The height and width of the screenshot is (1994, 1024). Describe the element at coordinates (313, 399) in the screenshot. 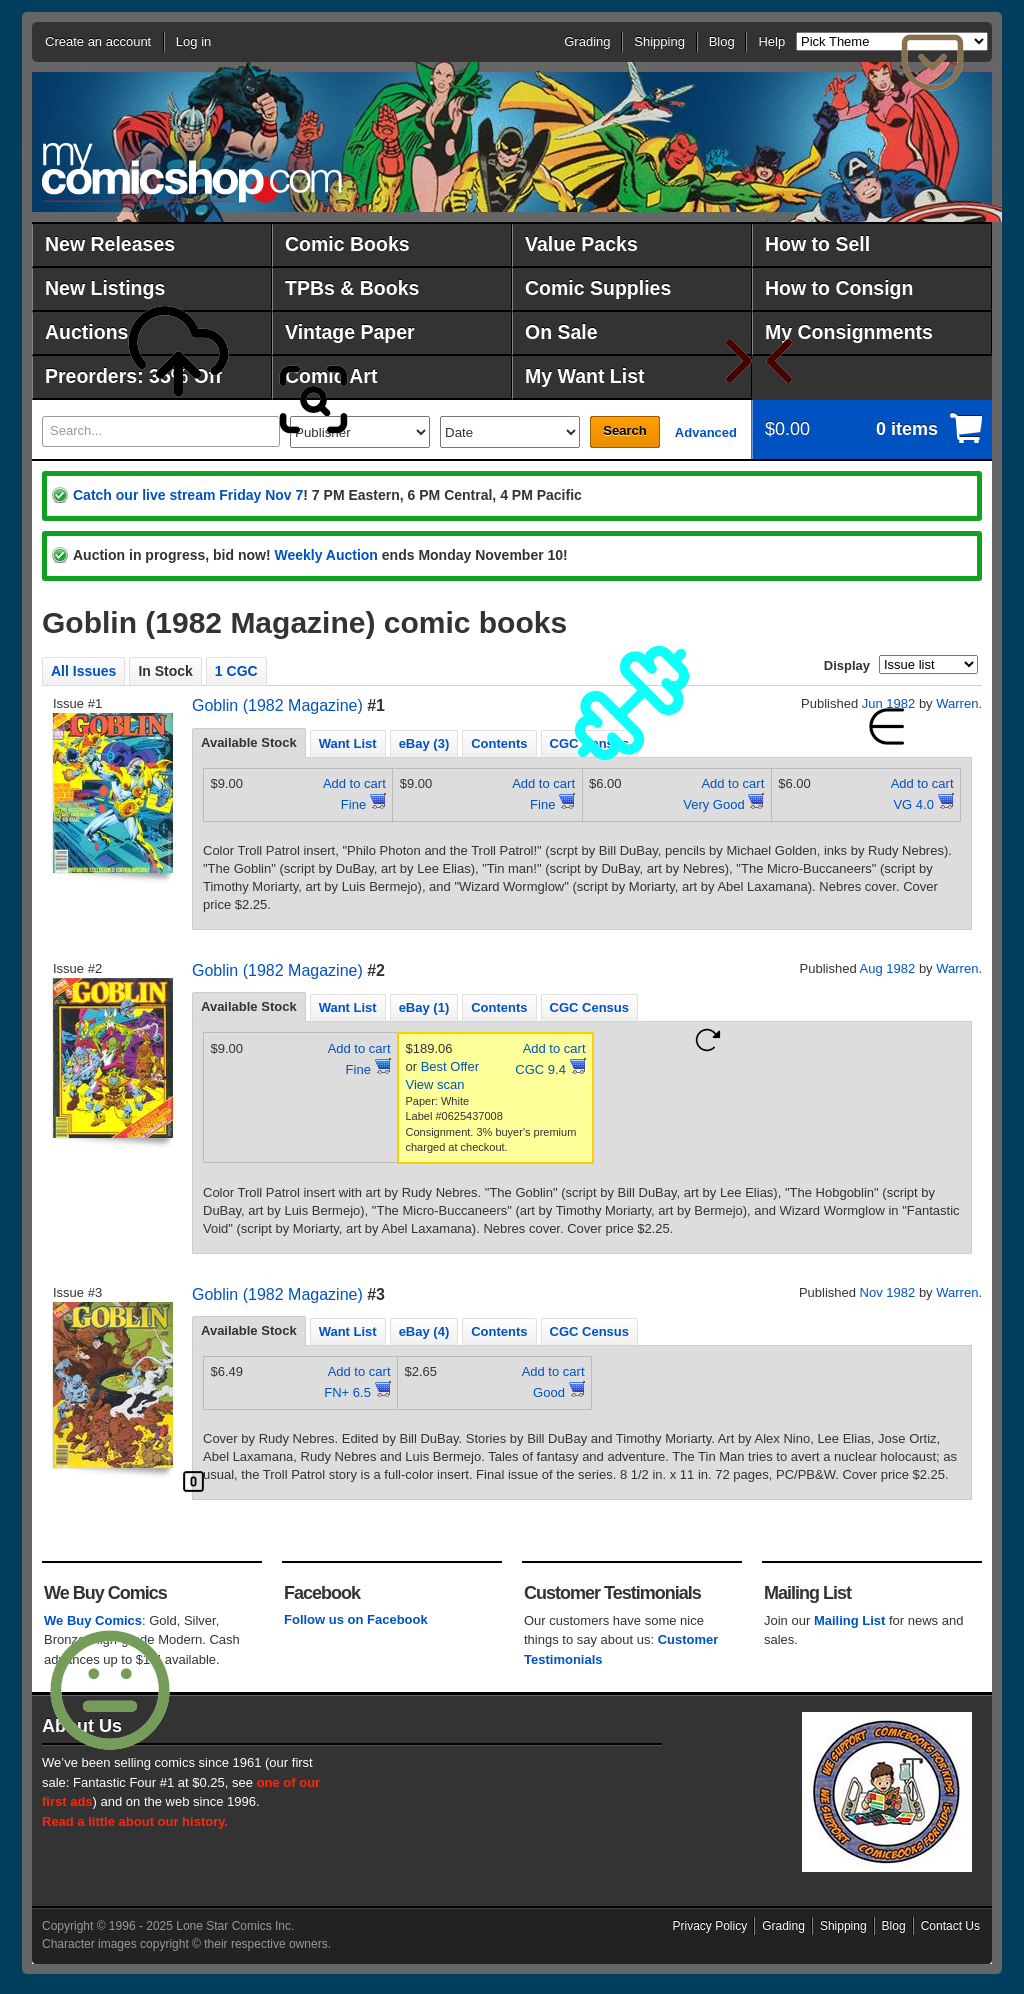

I see `scan to search or identify an item` at that location.